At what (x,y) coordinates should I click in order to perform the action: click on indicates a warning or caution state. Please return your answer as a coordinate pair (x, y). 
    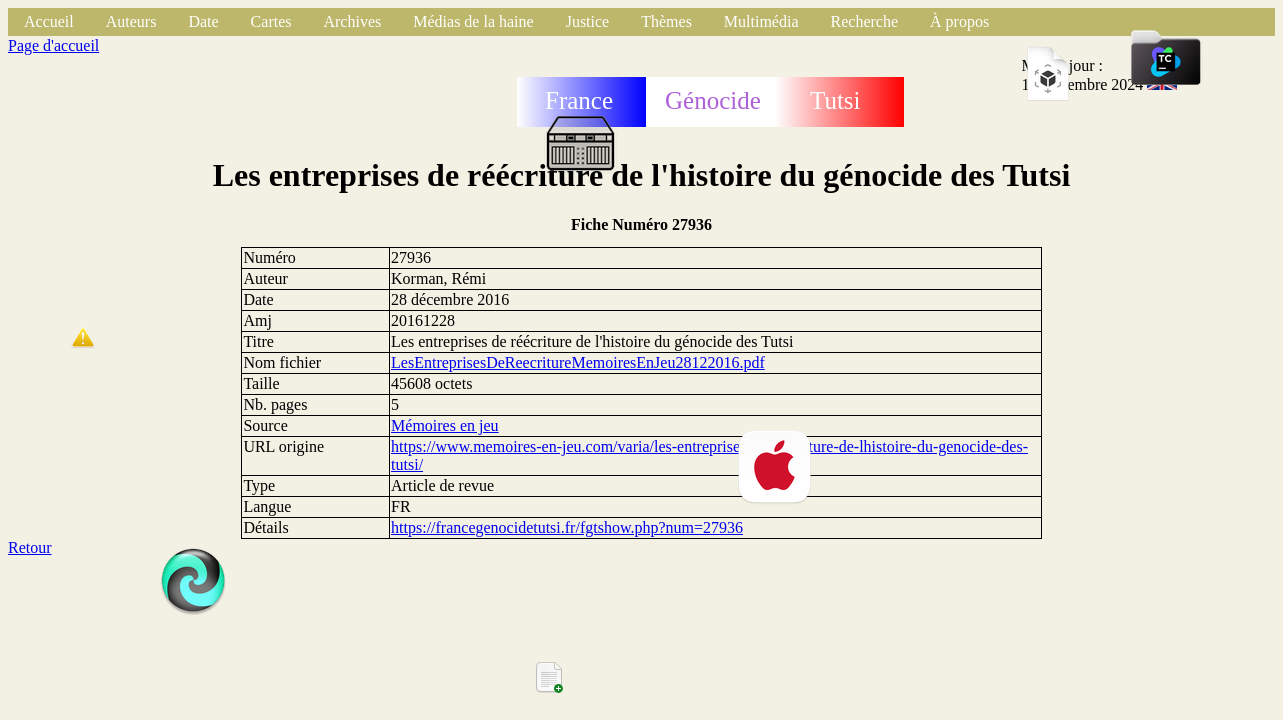
    Looking at the image, I should click on (67, 357).